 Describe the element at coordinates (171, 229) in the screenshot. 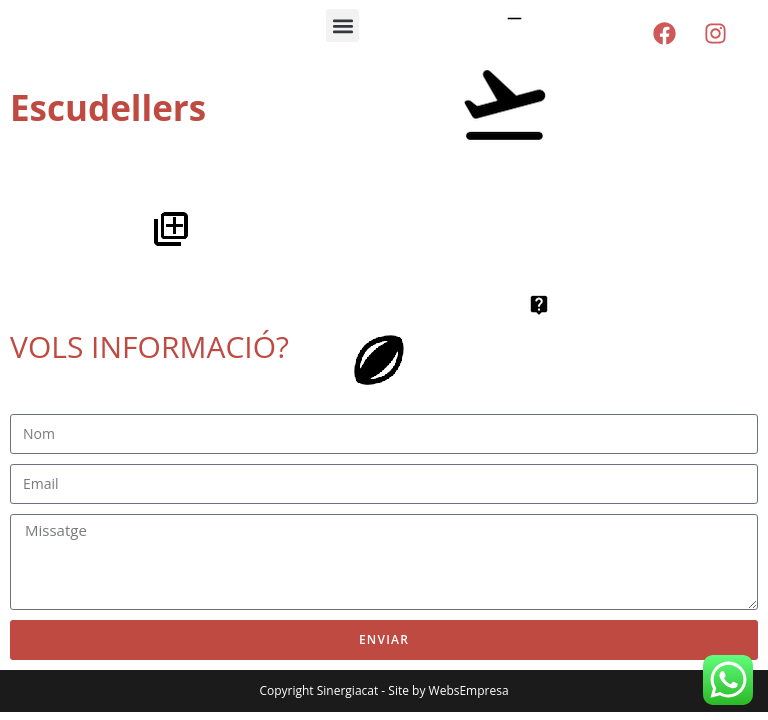

I see `add to queue` at that location.